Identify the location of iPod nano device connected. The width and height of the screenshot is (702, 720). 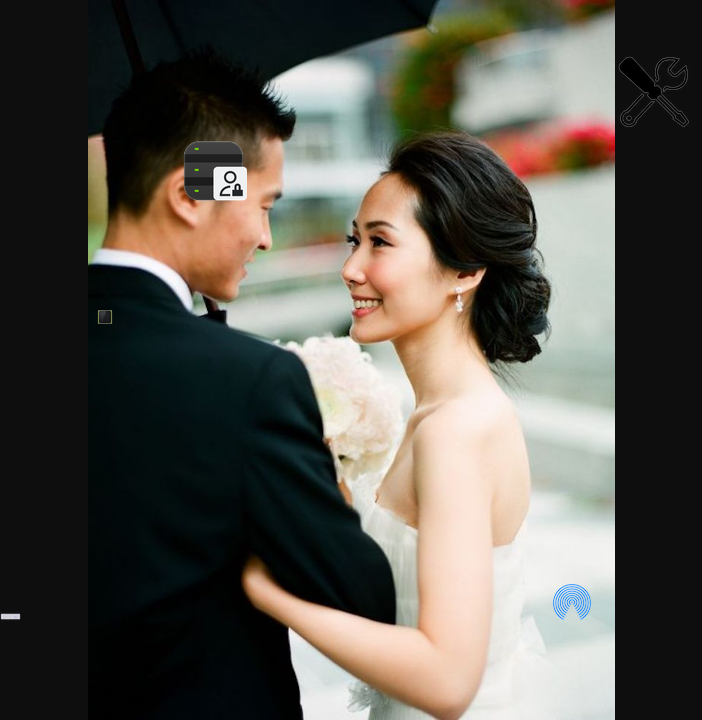
(105, 317).